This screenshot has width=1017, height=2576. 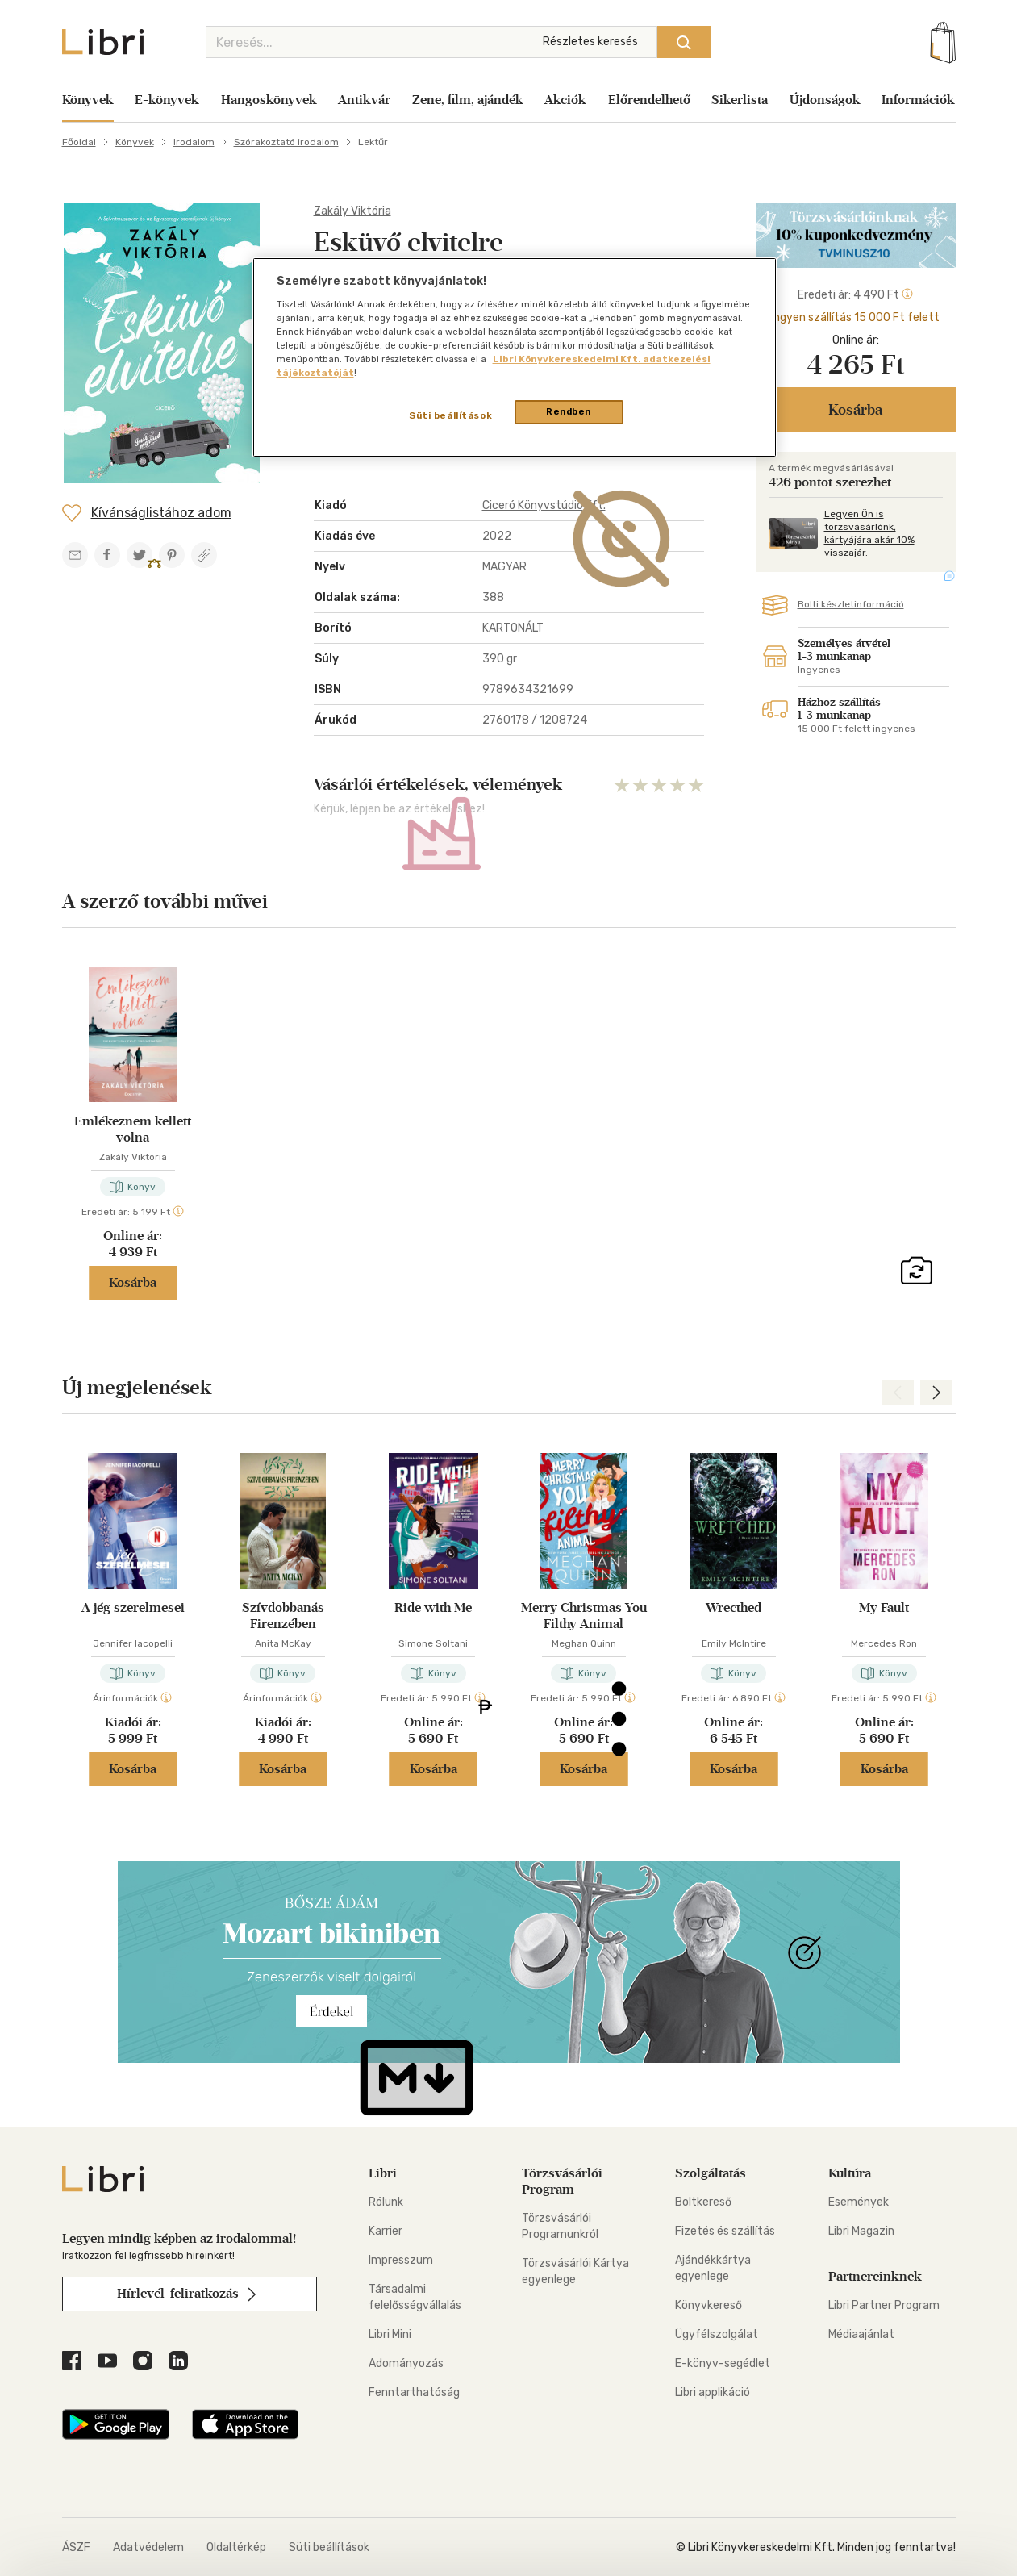 What do you see at coordinates (949, 576) in the screenshot?
I see `open chat or messaging` at bounding box center [949, 576].